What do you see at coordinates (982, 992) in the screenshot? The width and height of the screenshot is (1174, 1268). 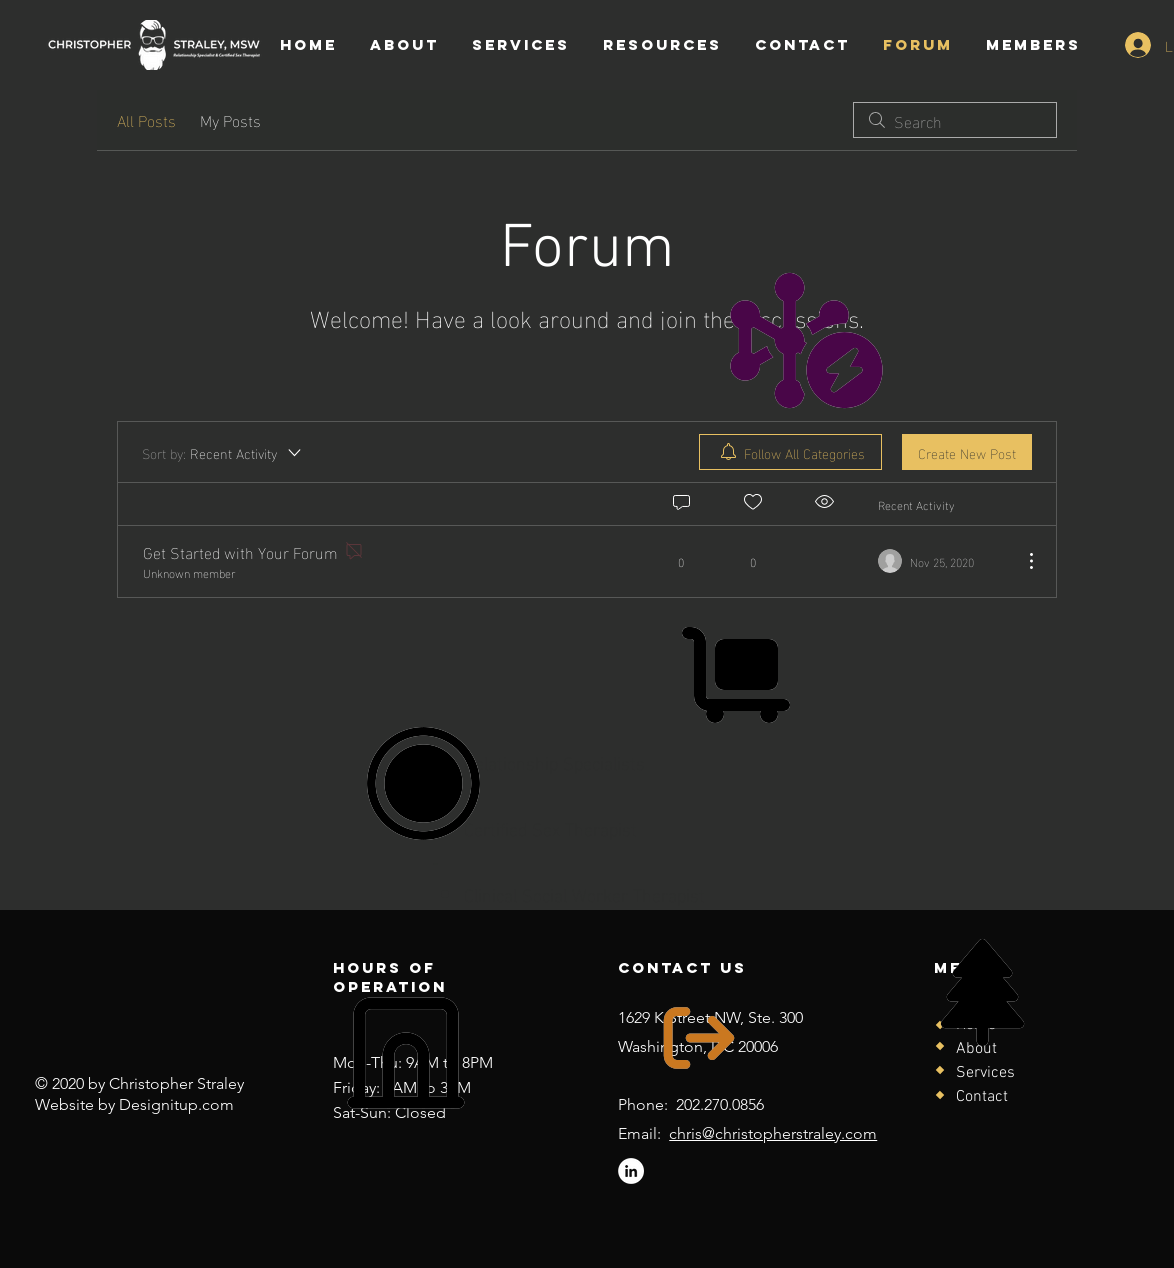 I see `access nature or outdoor categories` at bounding box center [982, 992].